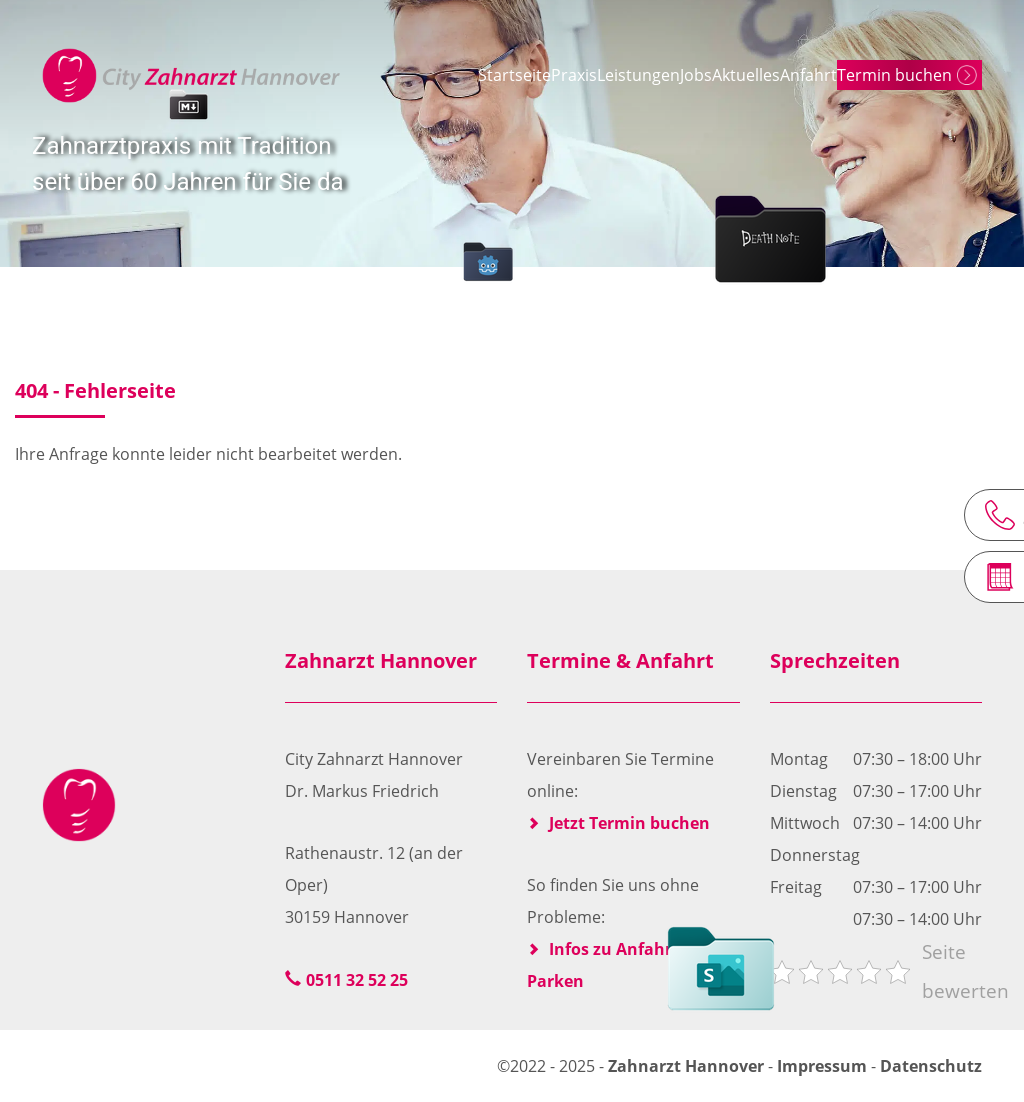  What do you see at coordinates (188, 105) in the screenshot?
I see `folder containing markdown files` at bounding box center [188, 105].